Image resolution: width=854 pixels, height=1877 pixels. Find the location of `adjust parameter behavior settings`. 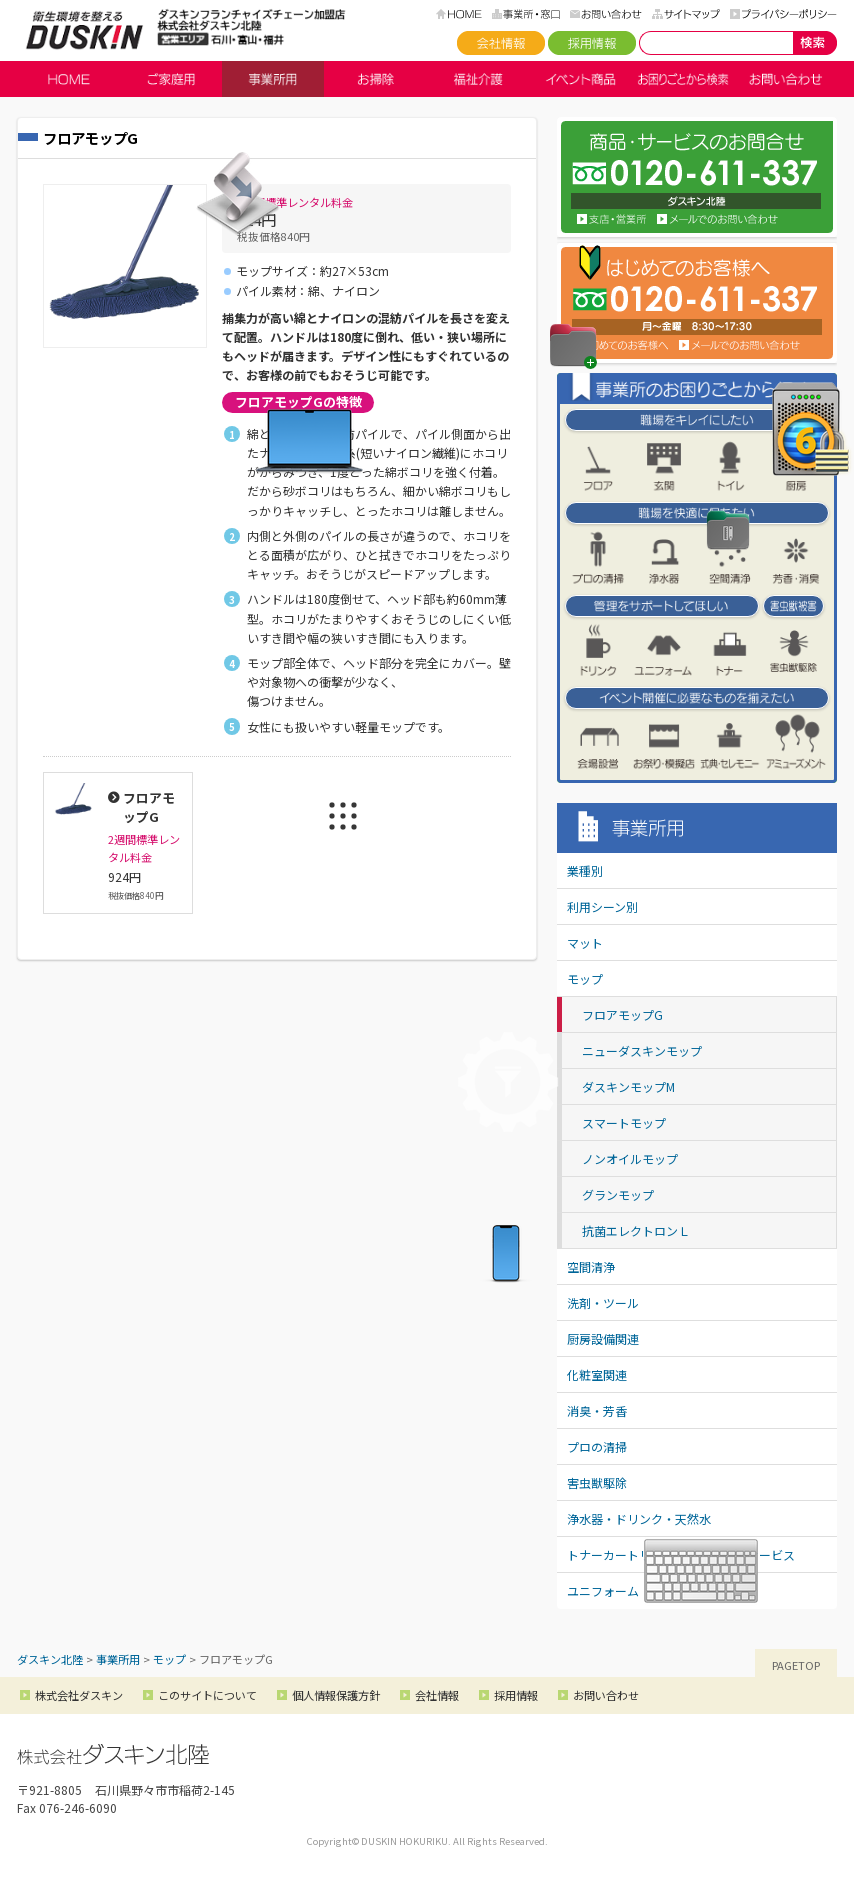

adjust parameter behavior settings is located at coordinates (508, 1082).